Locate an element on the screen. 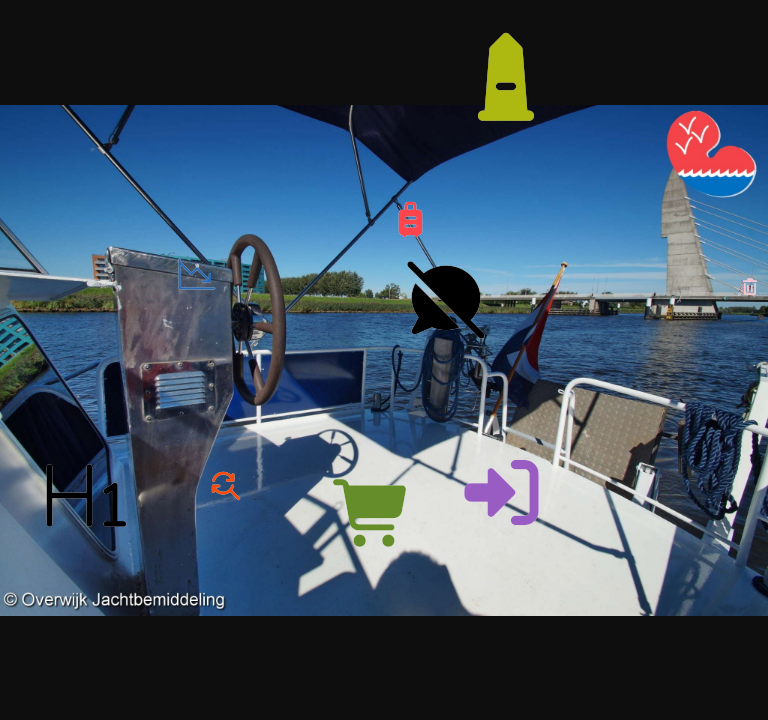 Image resolution: width=768 pixels, height=720 pixels. sign in to your account is located at coordinates (501, 492).